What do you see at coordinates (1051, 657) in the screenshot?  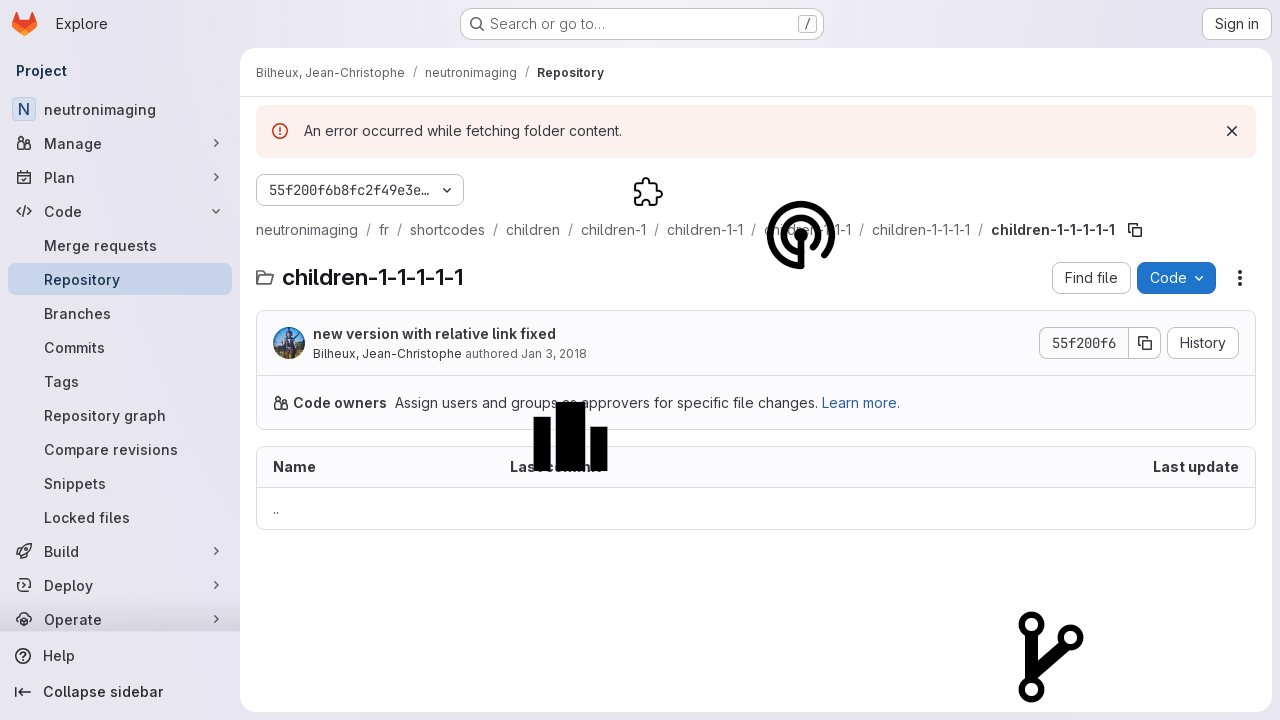 I see `view repository branches` at bounding box center [1051, 657].